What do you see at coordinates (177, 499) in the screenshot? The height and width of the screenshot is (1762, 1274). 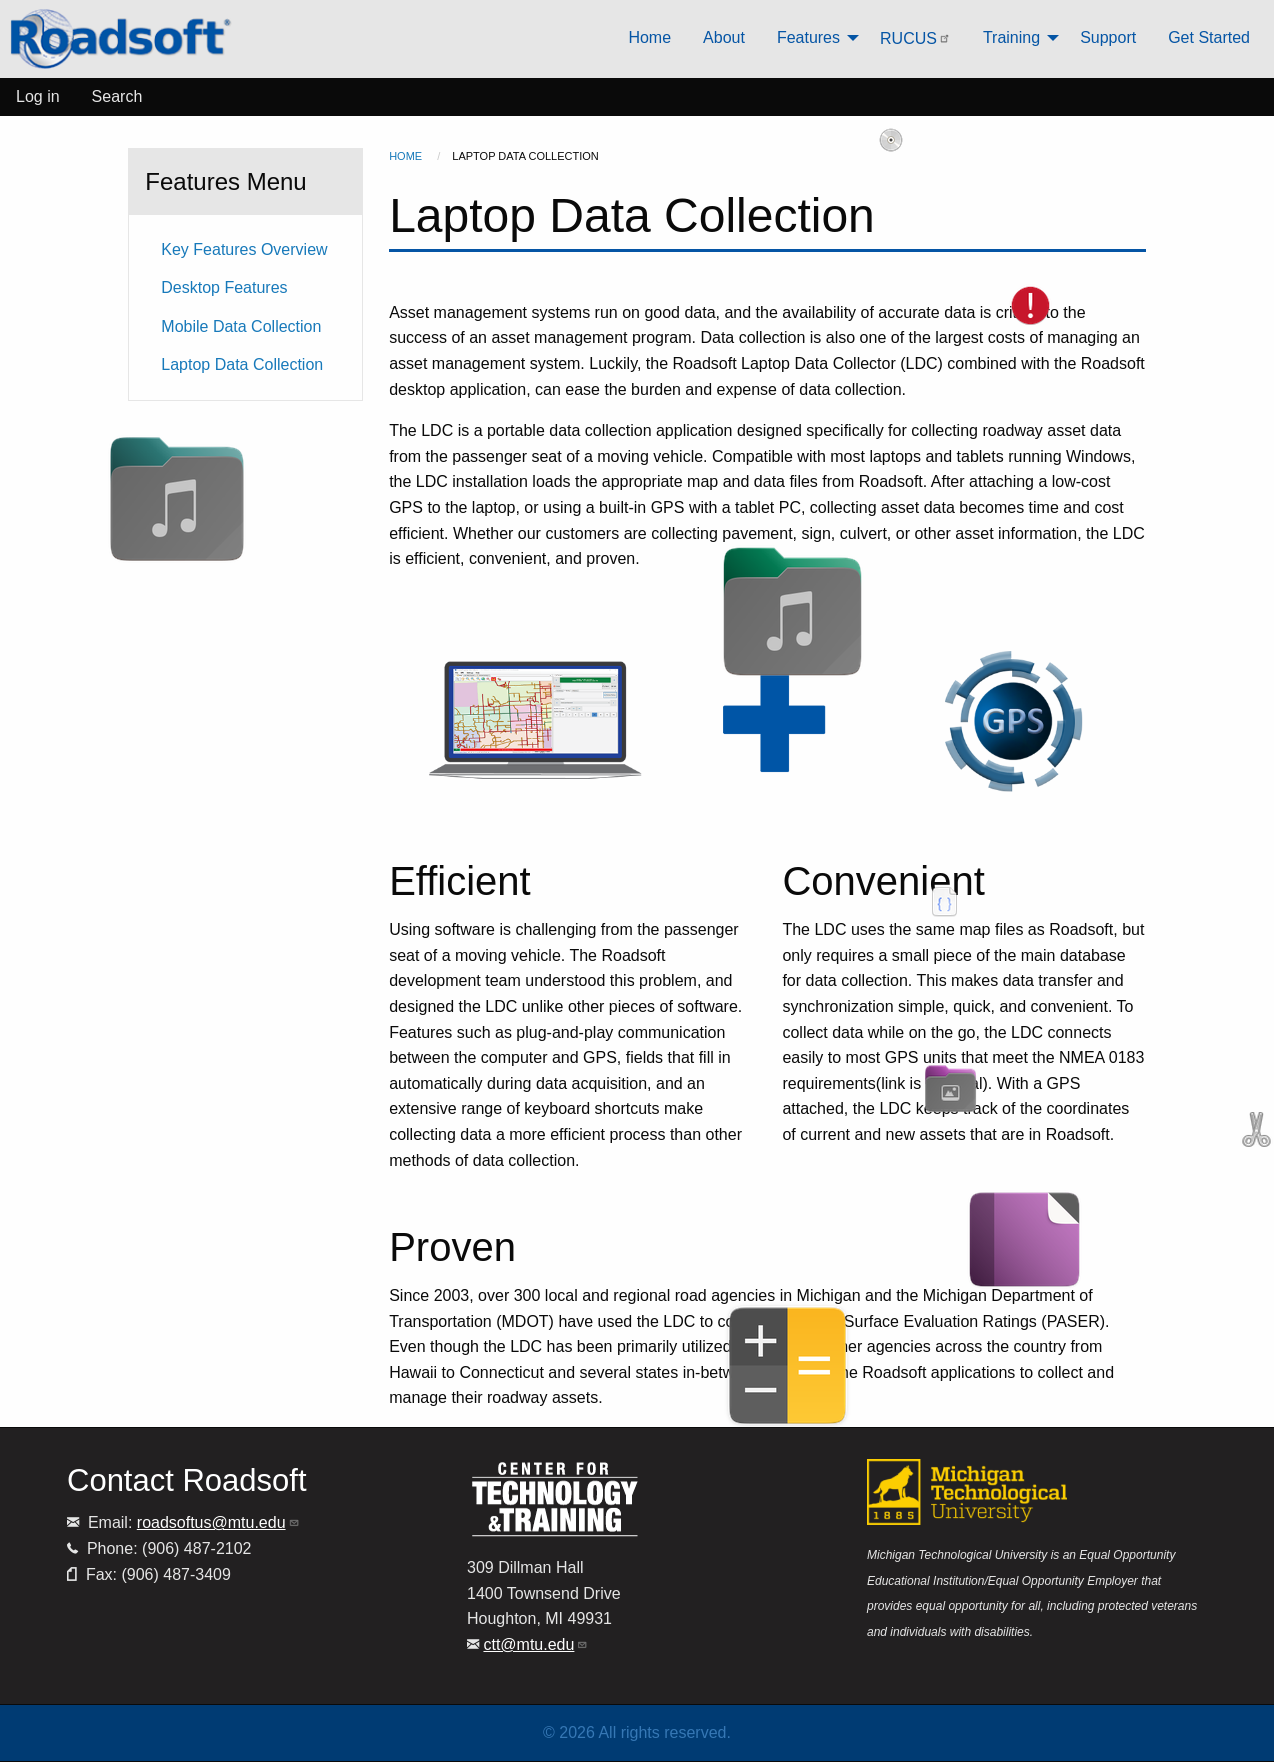 I see `open your music folder` at bounding box center [177, 499].